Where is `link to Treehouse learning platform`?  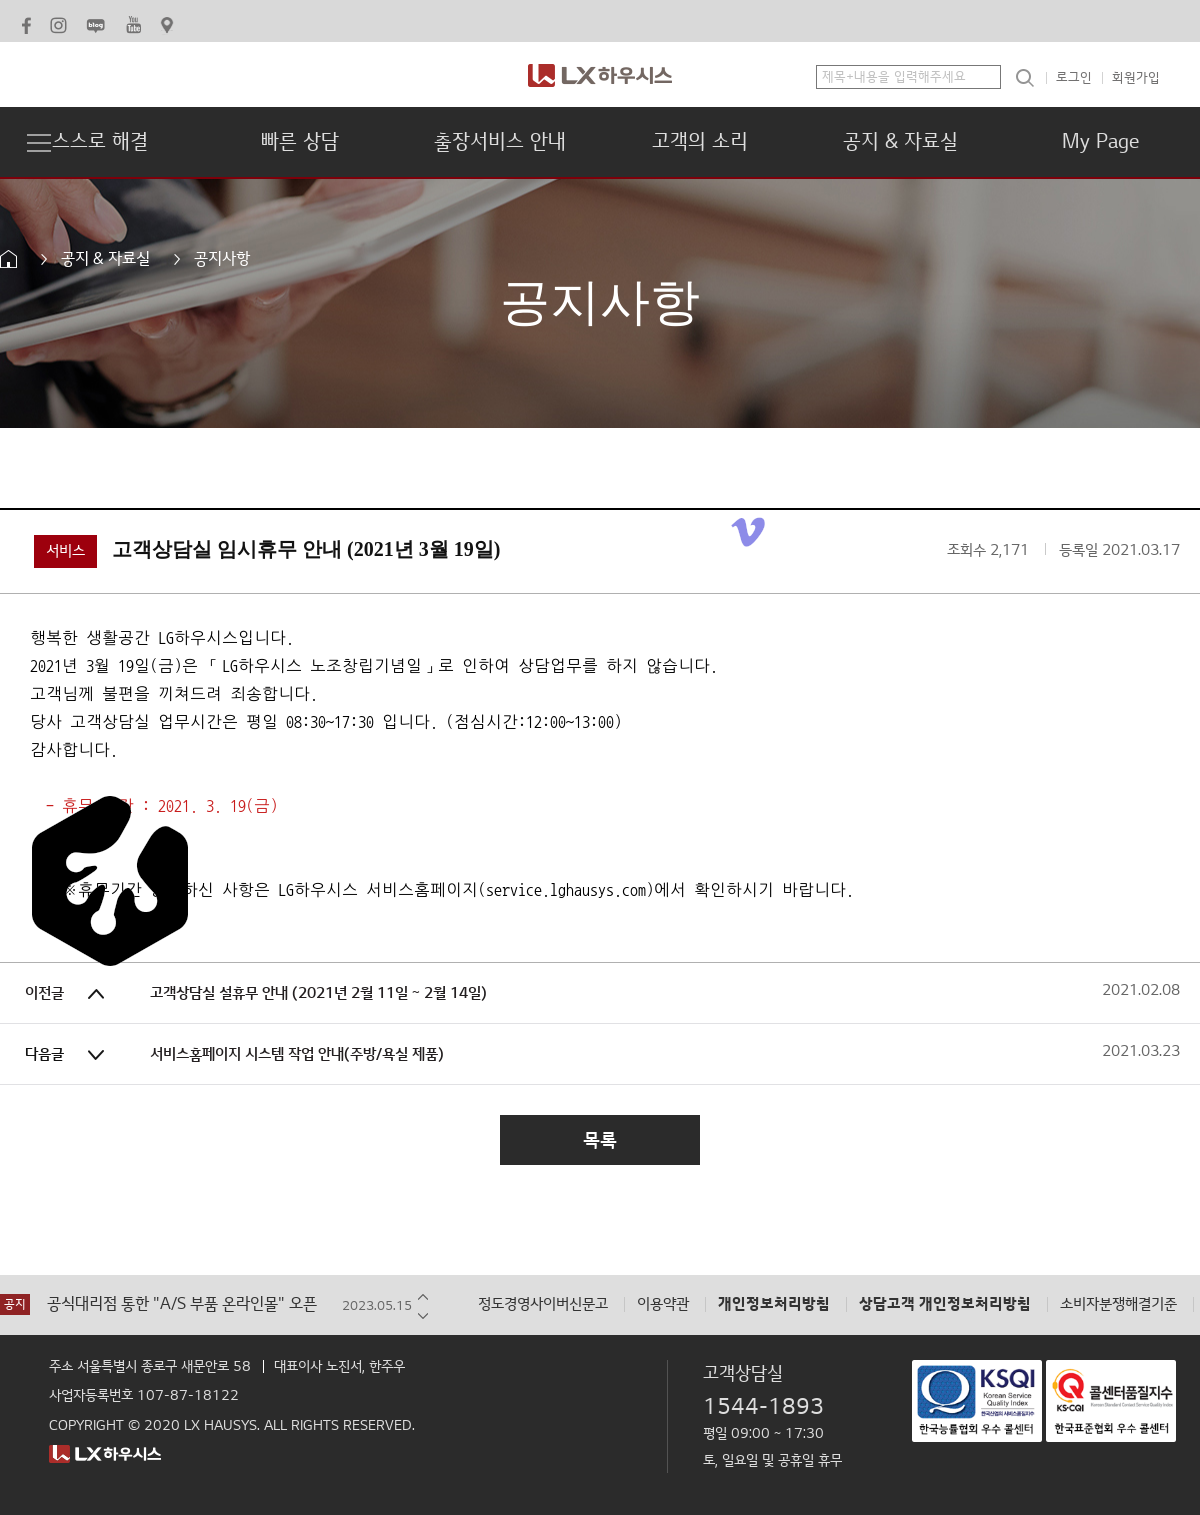 link to Treehouse learning platform is located at coordinates (110, 881).